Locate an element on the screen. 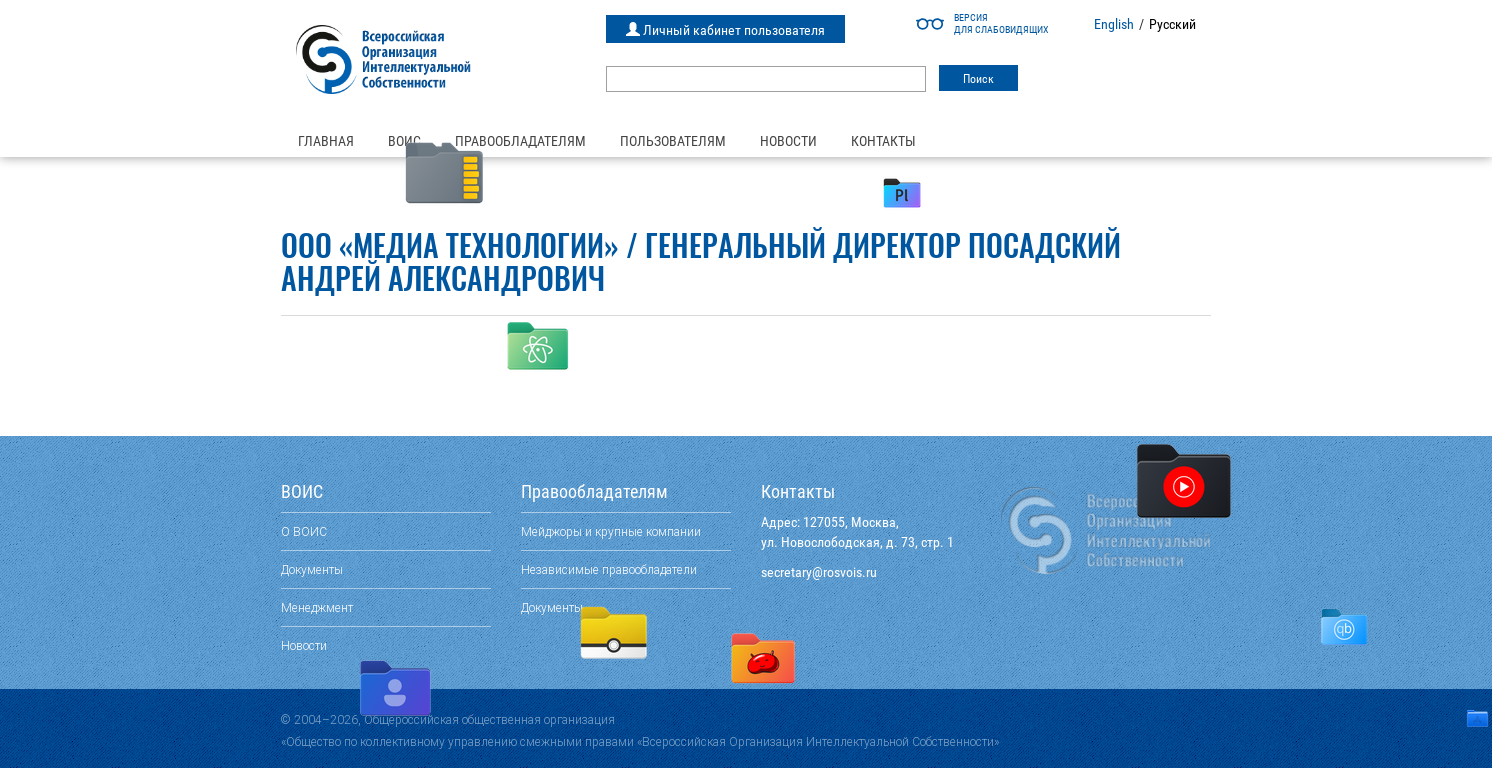 Image resolution: width=1492 pixels, height=768 pixels. open qbittorrent downloads folder is located at coordinates (1344, 628).